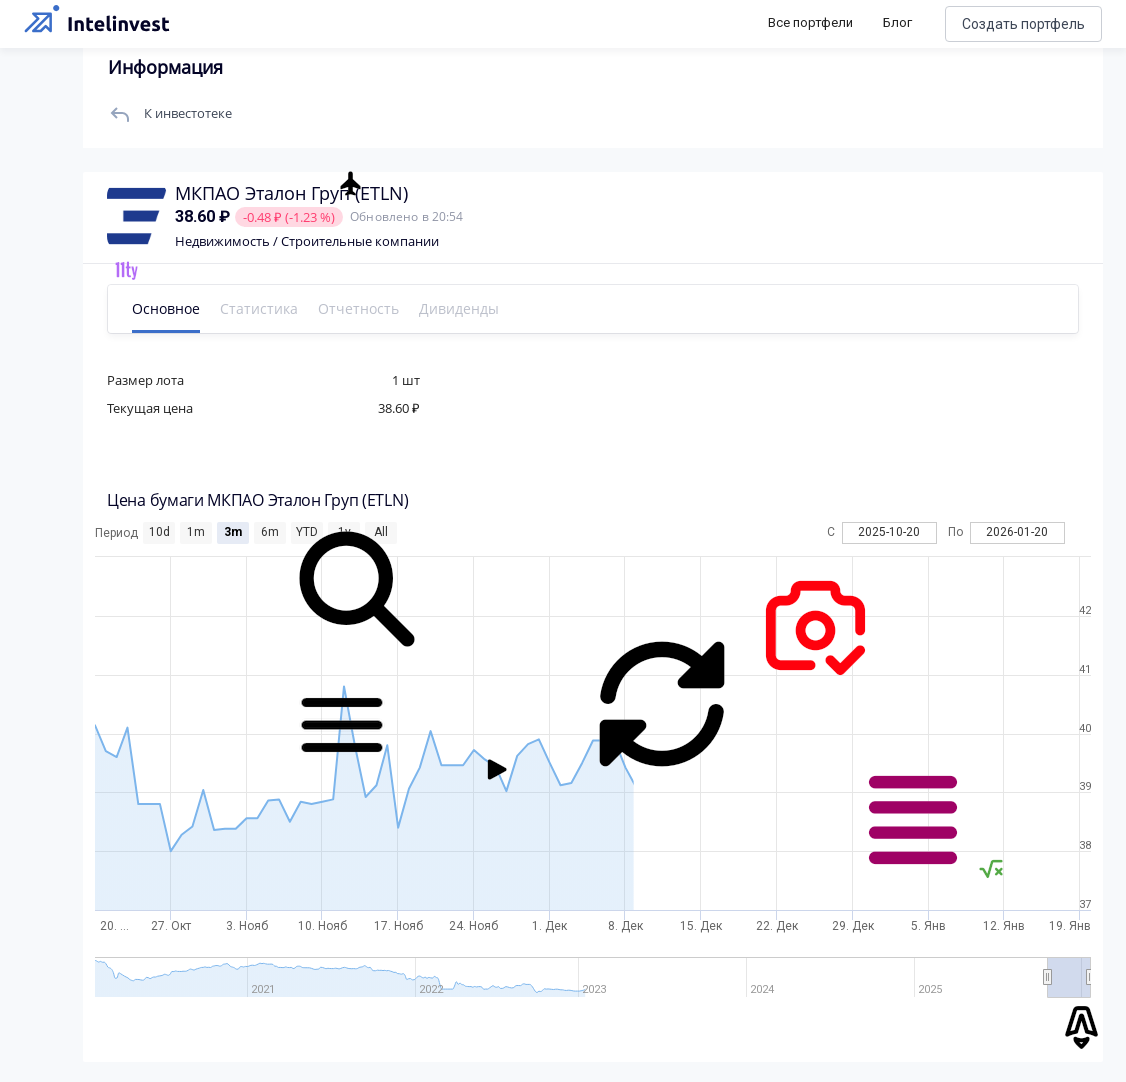 Image resolution: width=1126 pixels, height=1082 pixels. I want to click on play media or video content, so click(496, 769).